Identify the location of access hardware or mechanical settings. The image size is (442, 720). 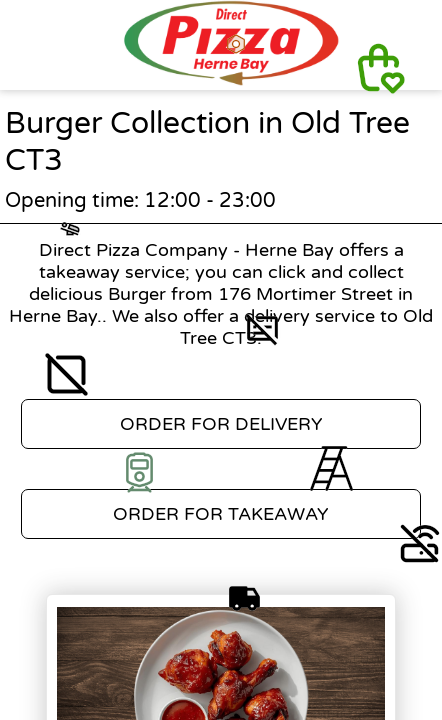
(236, 44).